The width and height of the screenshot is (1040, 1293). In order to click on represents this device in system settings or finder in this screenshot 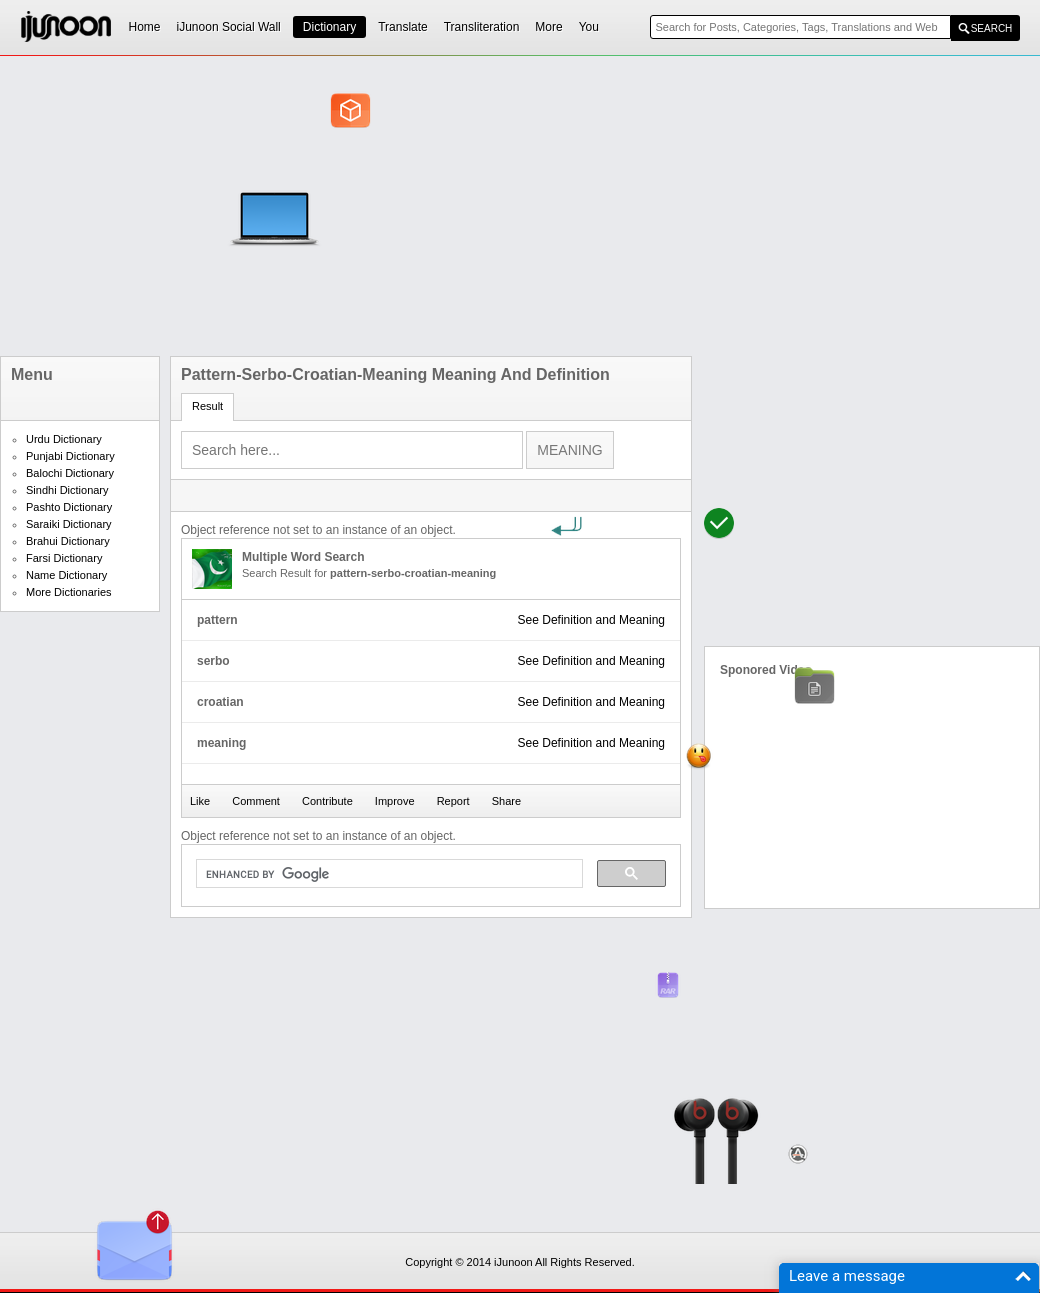, I will do `click(274, 211)`.